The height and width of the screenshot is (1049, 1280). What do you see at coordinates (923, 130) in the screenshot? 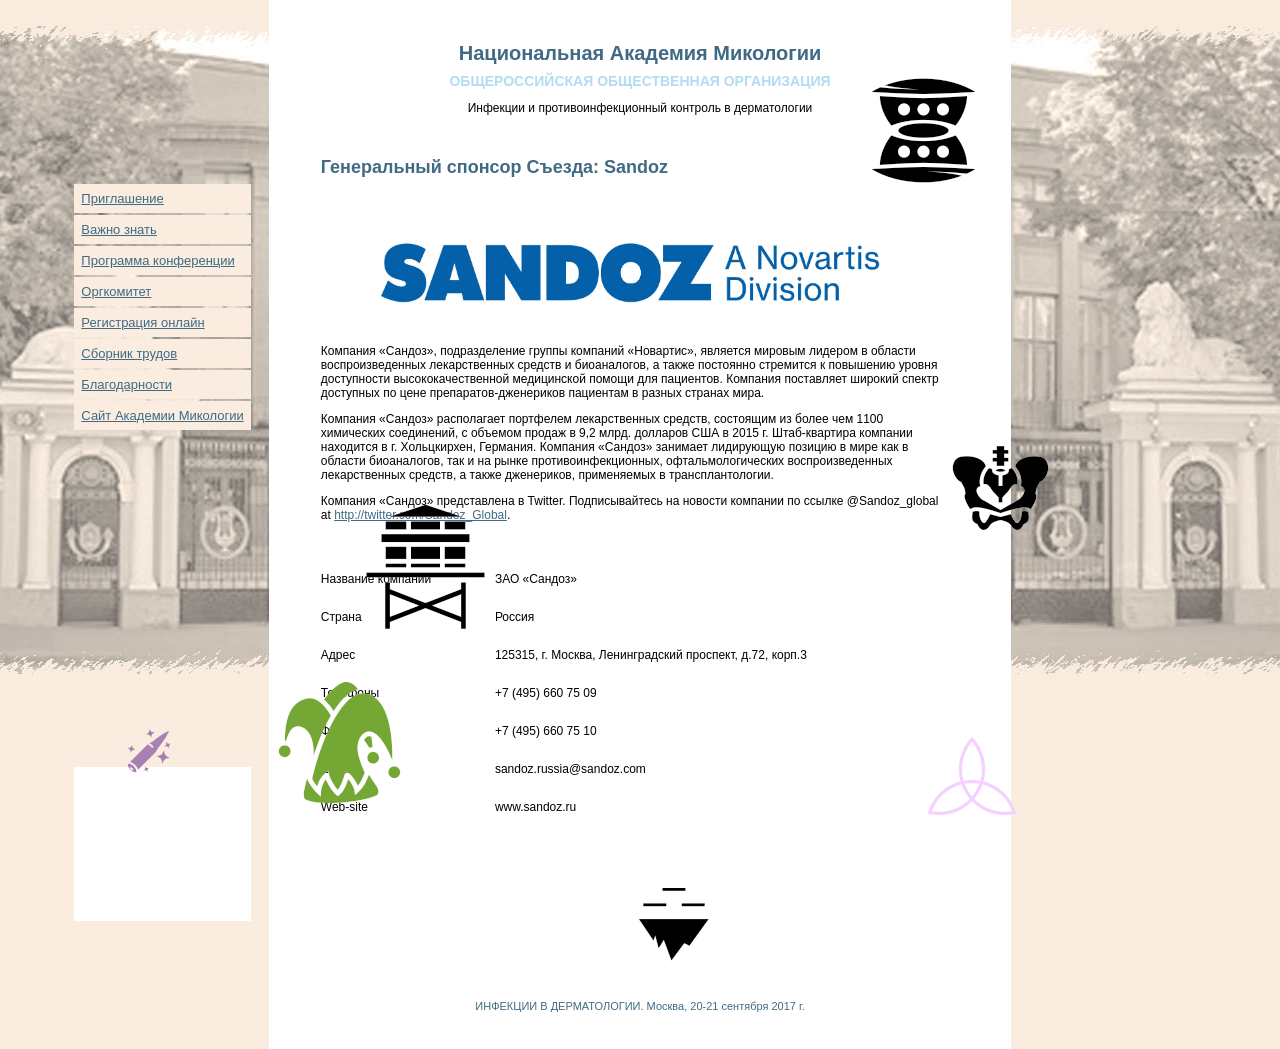
I see `abstract hourglass or time-based game mechanic` at bounding box center [923, 130].